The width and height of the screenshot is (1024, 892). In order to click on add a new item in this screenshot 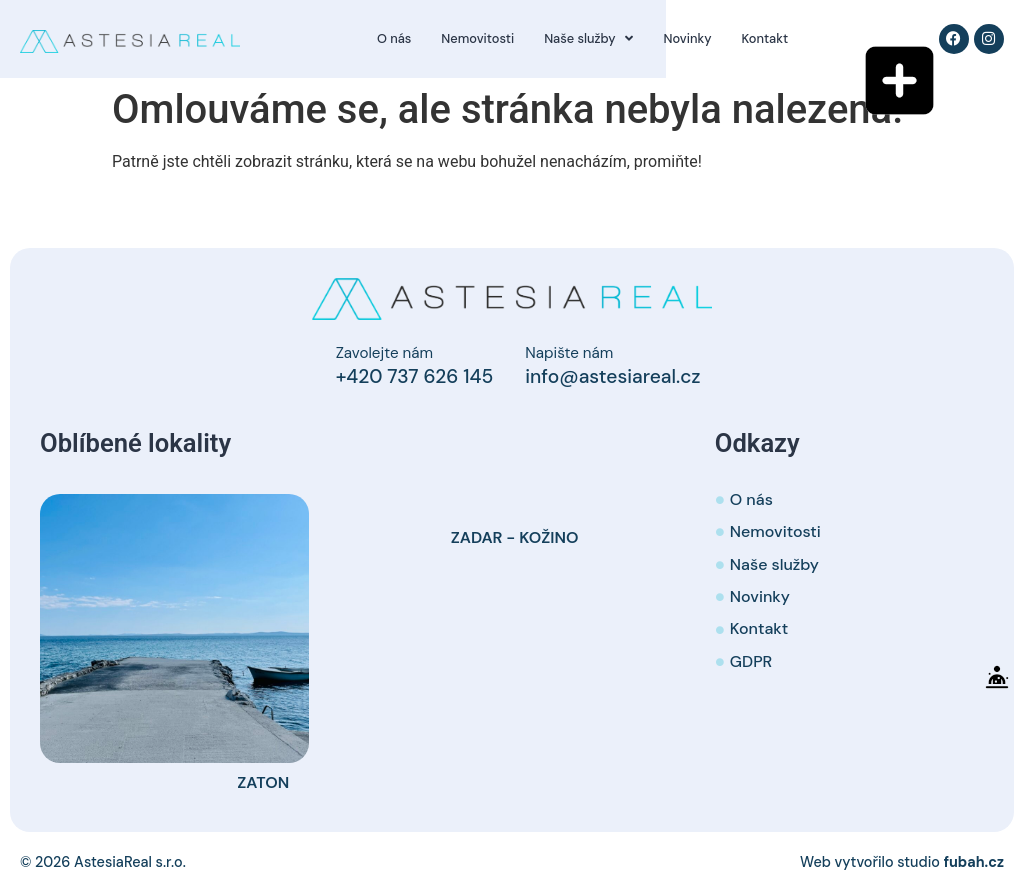, I will do `click(899, 80)`.